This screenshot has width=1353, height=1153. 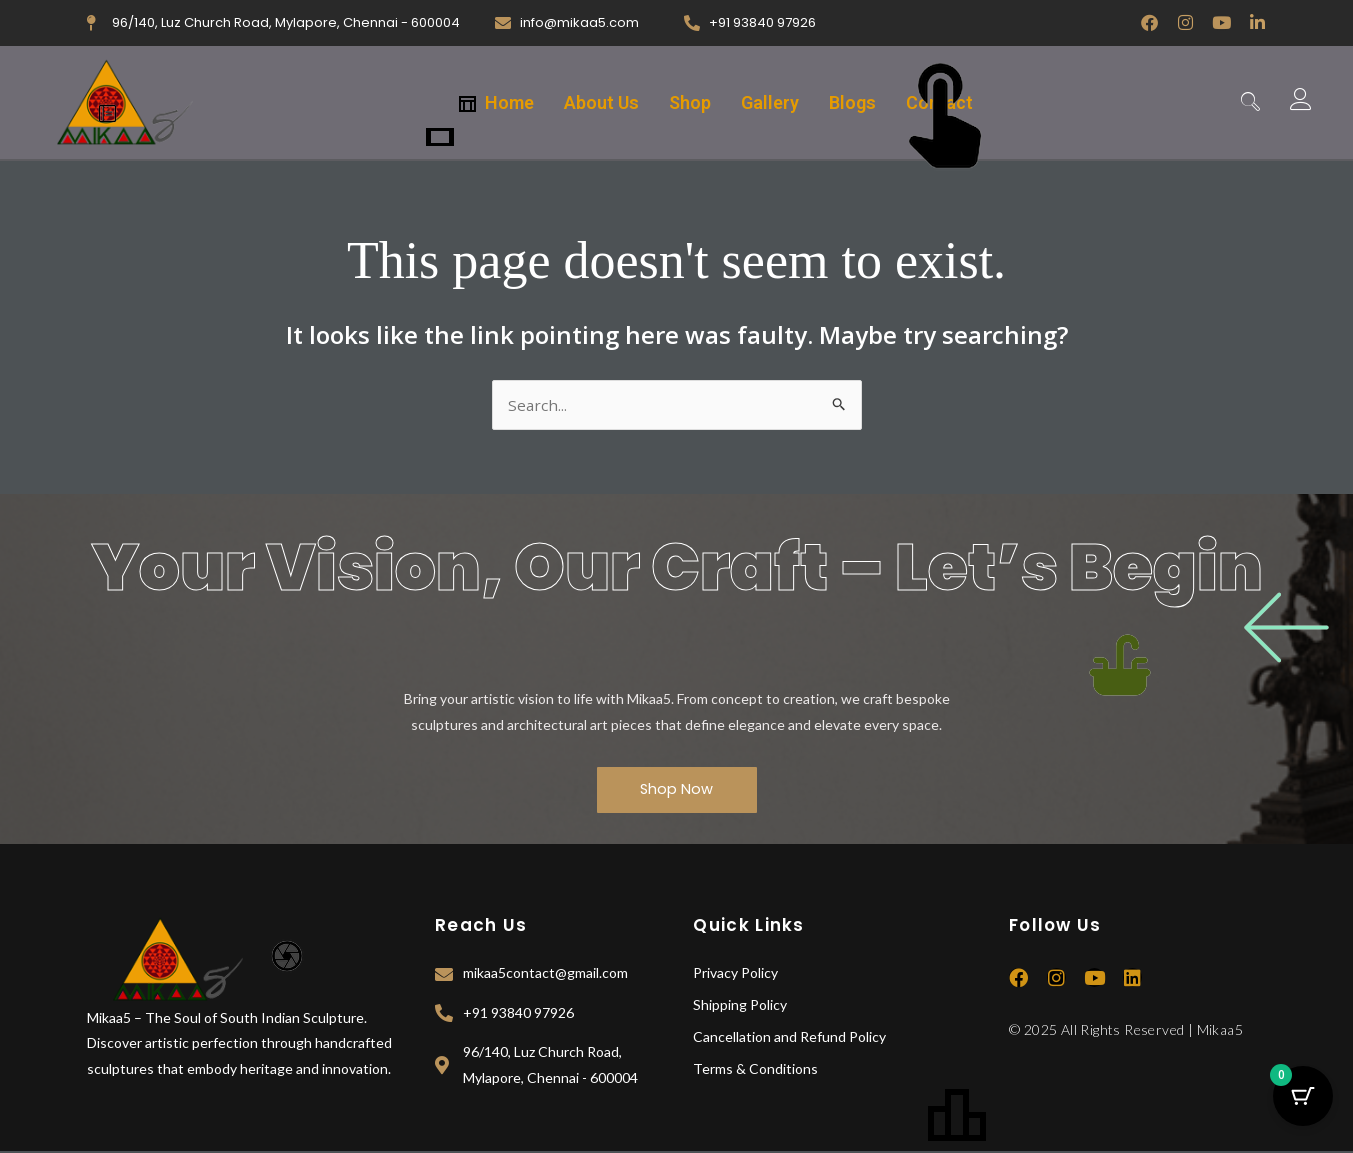 I want to click on indicates kitchen or bathroom facilities, so click(x=1120, y=665).